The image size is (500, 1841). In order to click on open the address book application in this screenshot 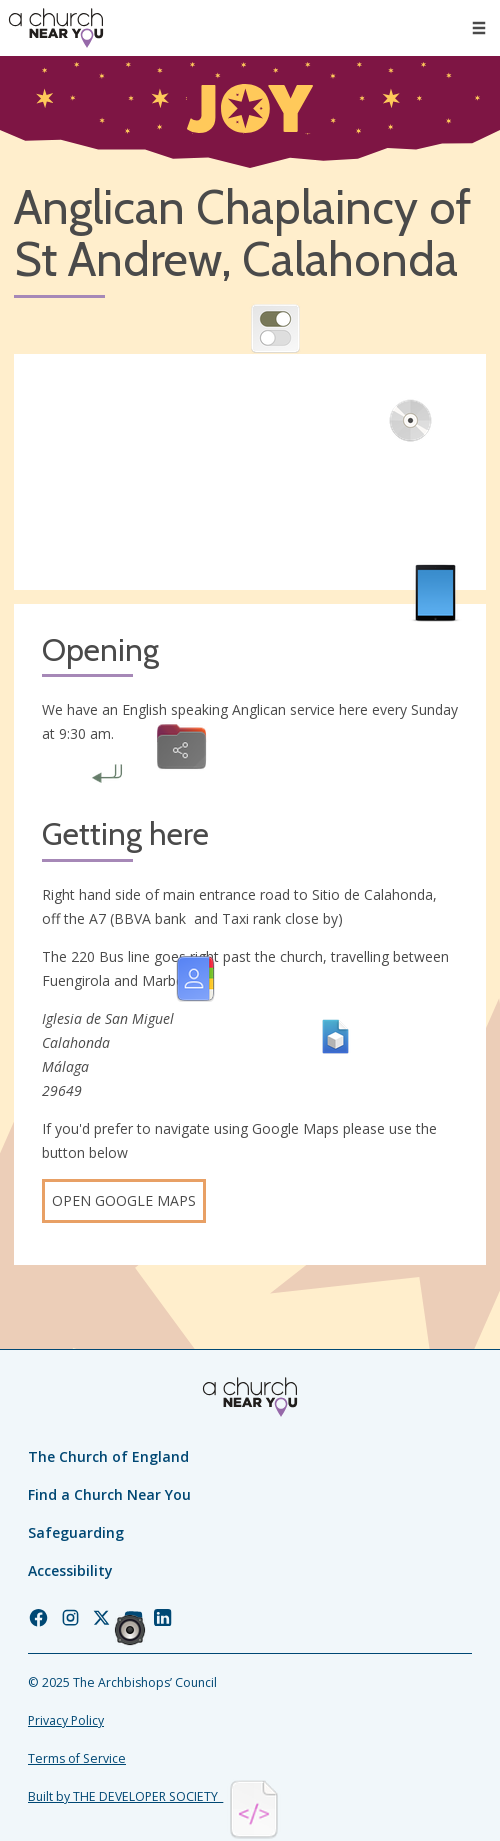, I will do `click(195, 978)`.